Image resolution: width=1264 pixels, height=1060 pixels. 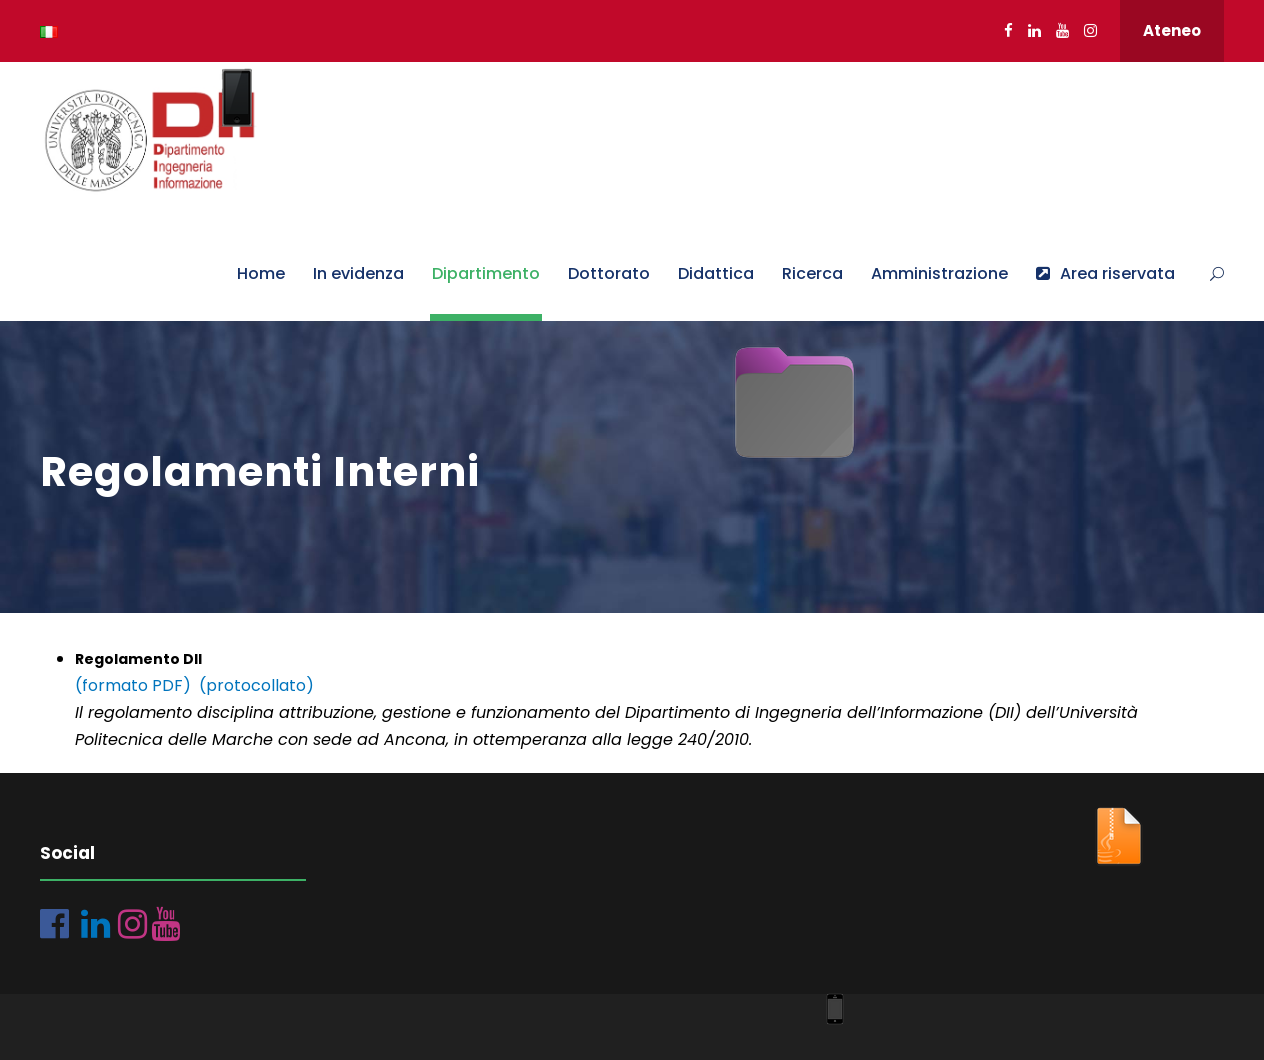 I want to click on a java archive (jar) file, so click(x=1119, y=837).